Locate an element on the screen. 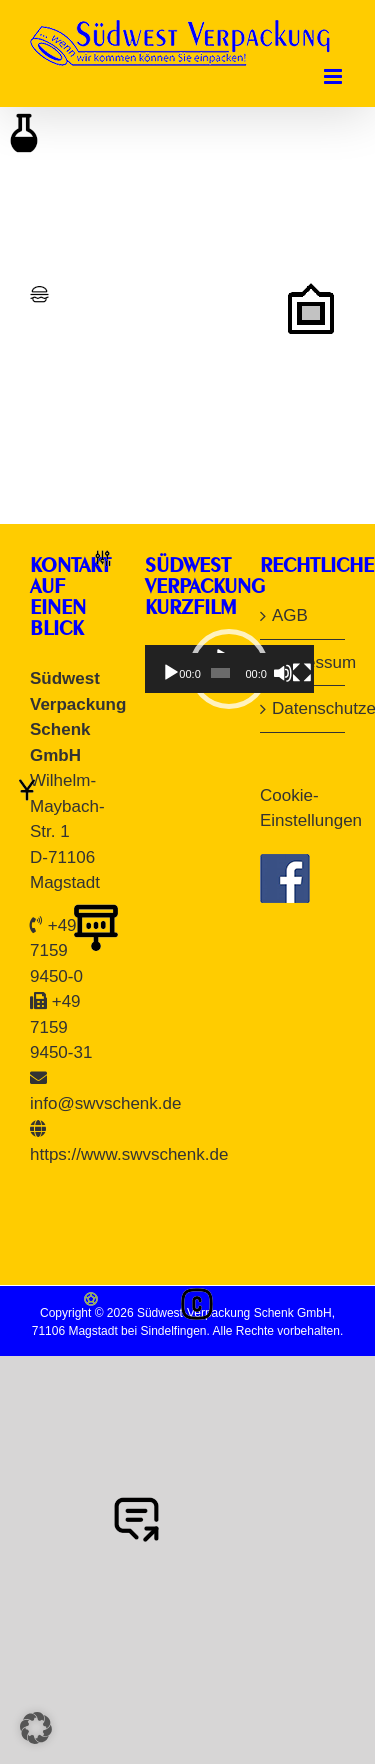 The width and height of the screenshot is (375, 1764). access laboratory or science features is located at coordinates (24, 133).